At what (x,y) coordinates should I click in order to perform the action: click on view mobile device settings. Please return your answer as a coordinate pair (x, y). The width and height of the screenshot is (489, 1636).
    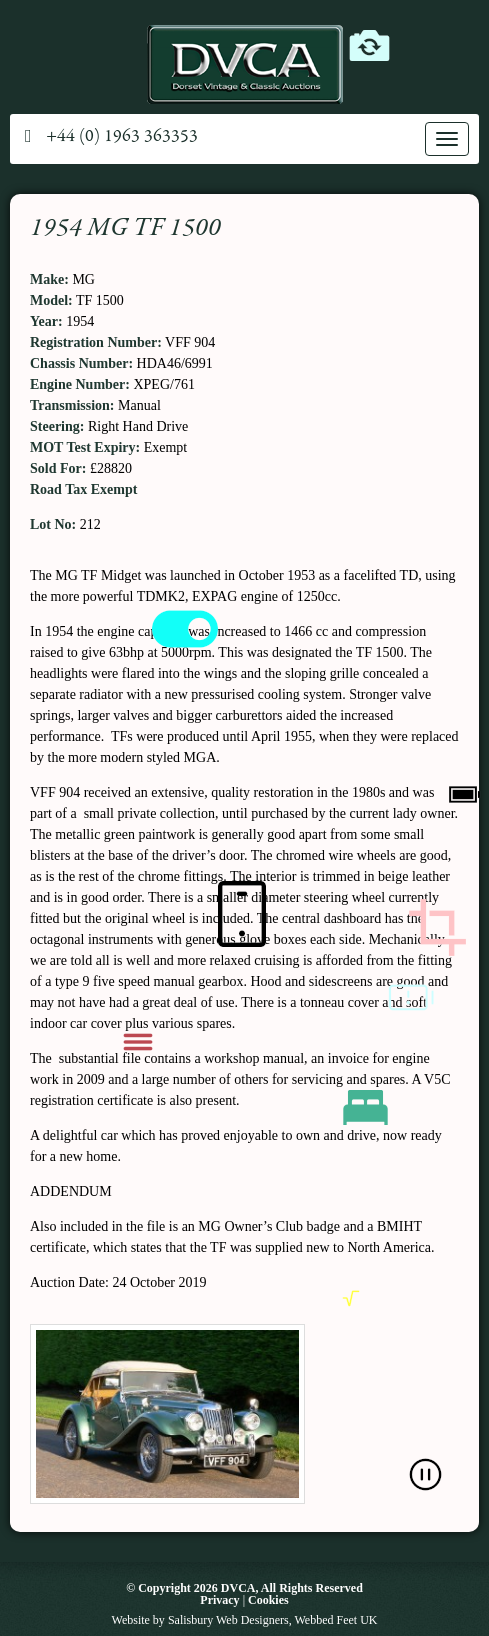
    Looking at the image, I should click on (242, 914).